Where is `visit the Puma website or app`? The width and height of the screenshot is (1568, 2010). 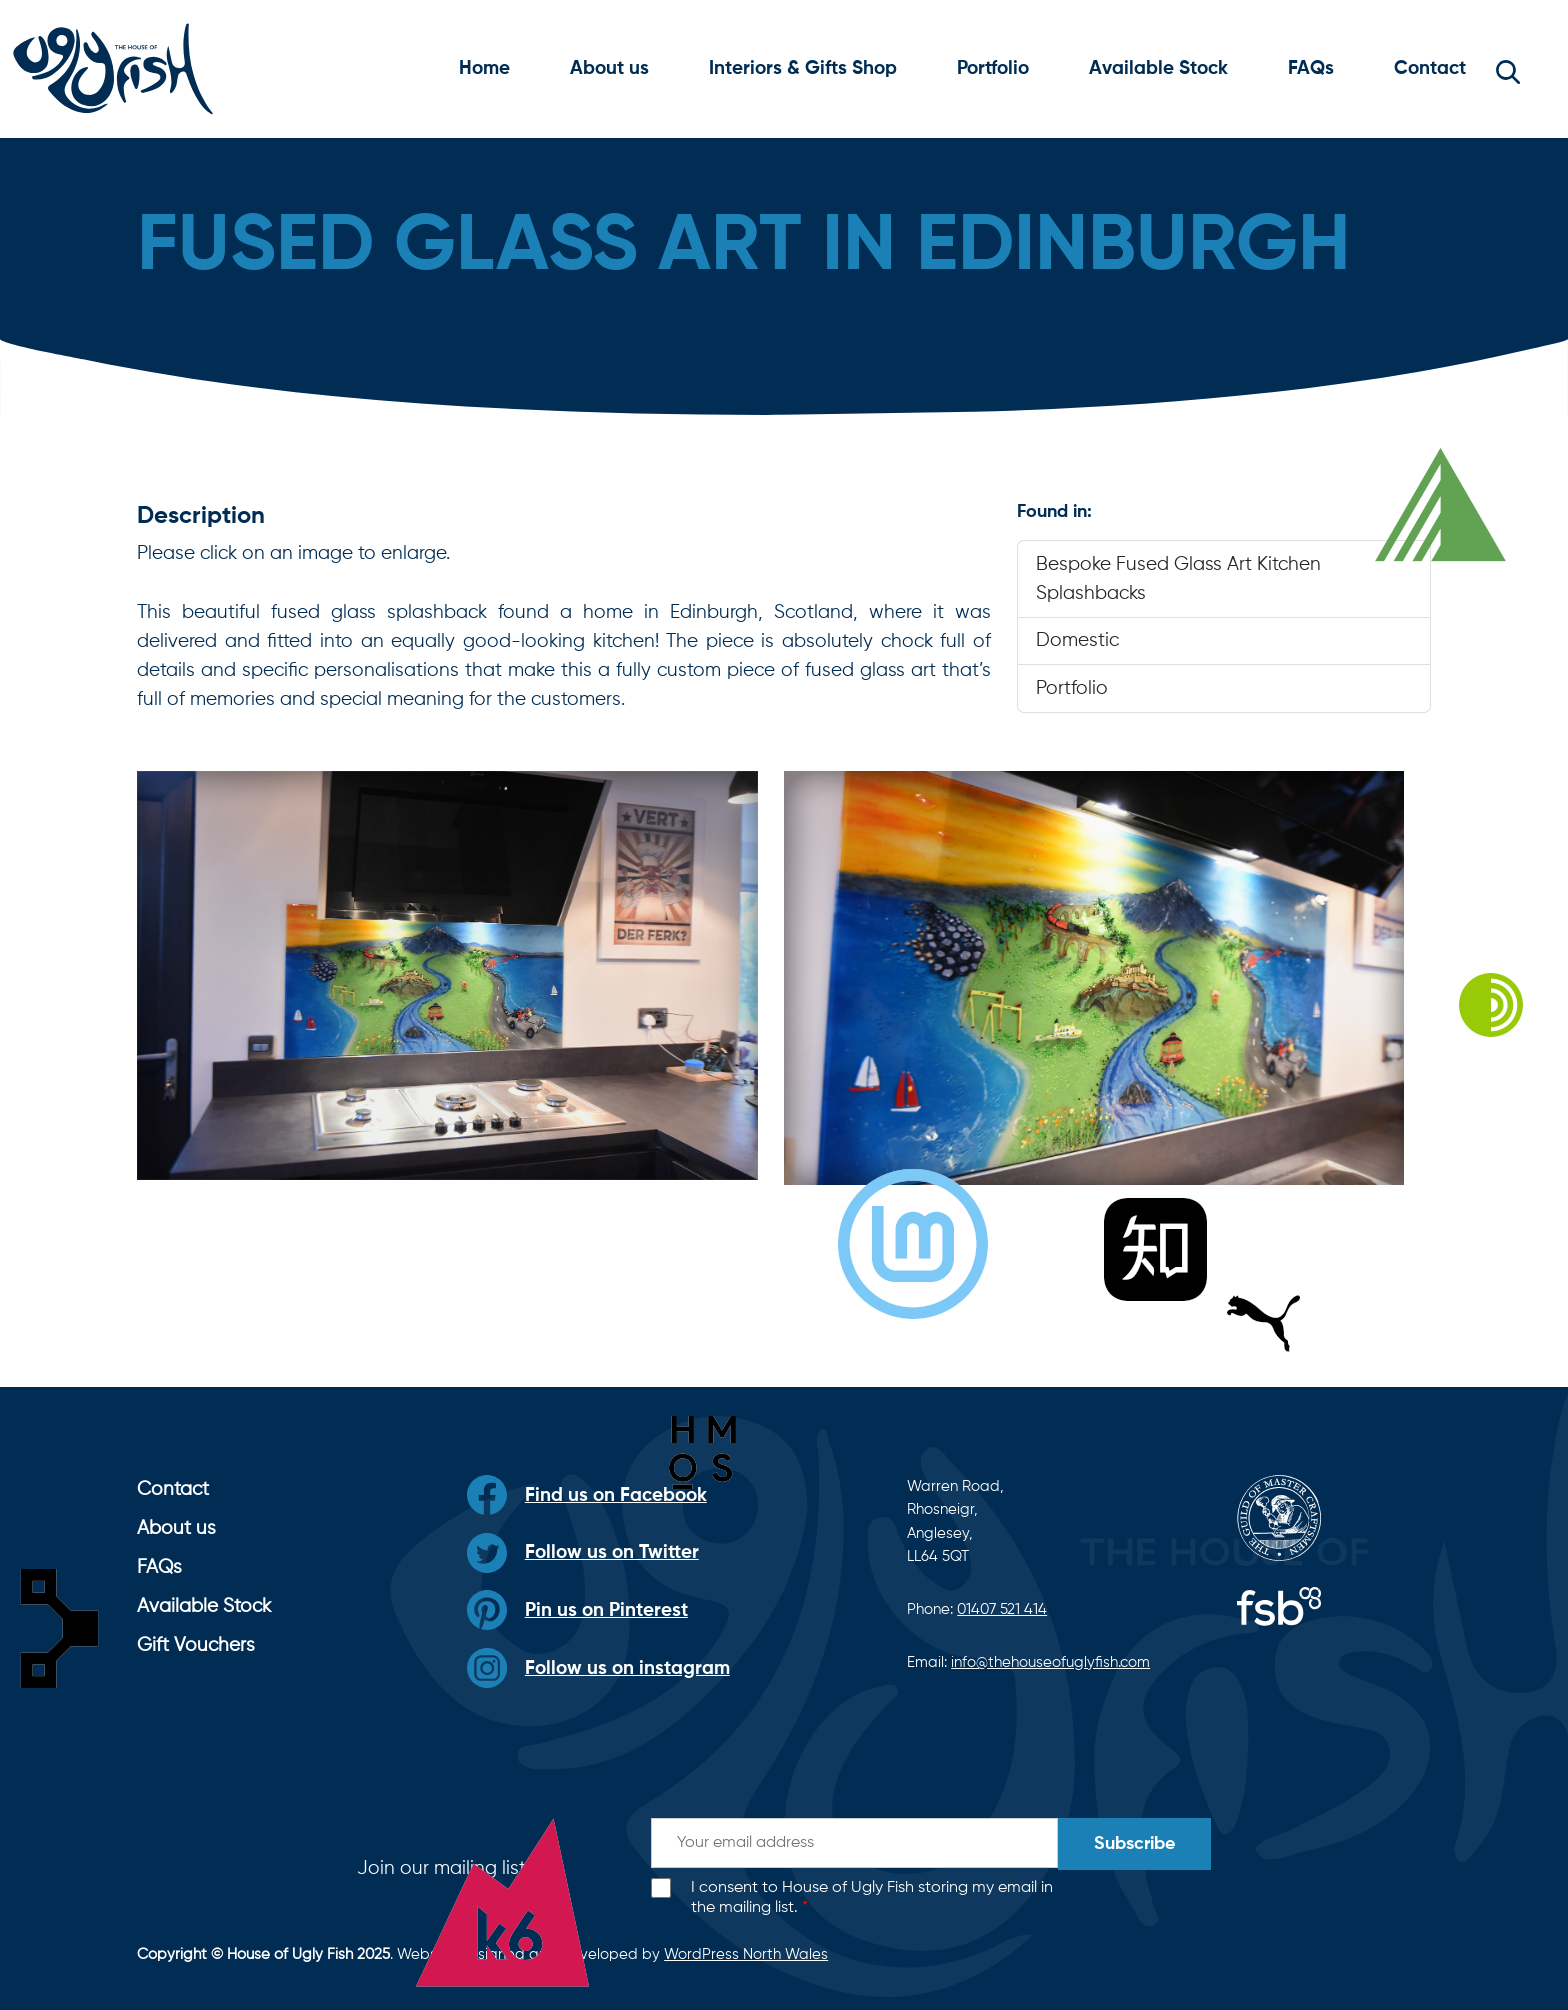 visit the Puma website or app is located at coordinates (1263, 1323).